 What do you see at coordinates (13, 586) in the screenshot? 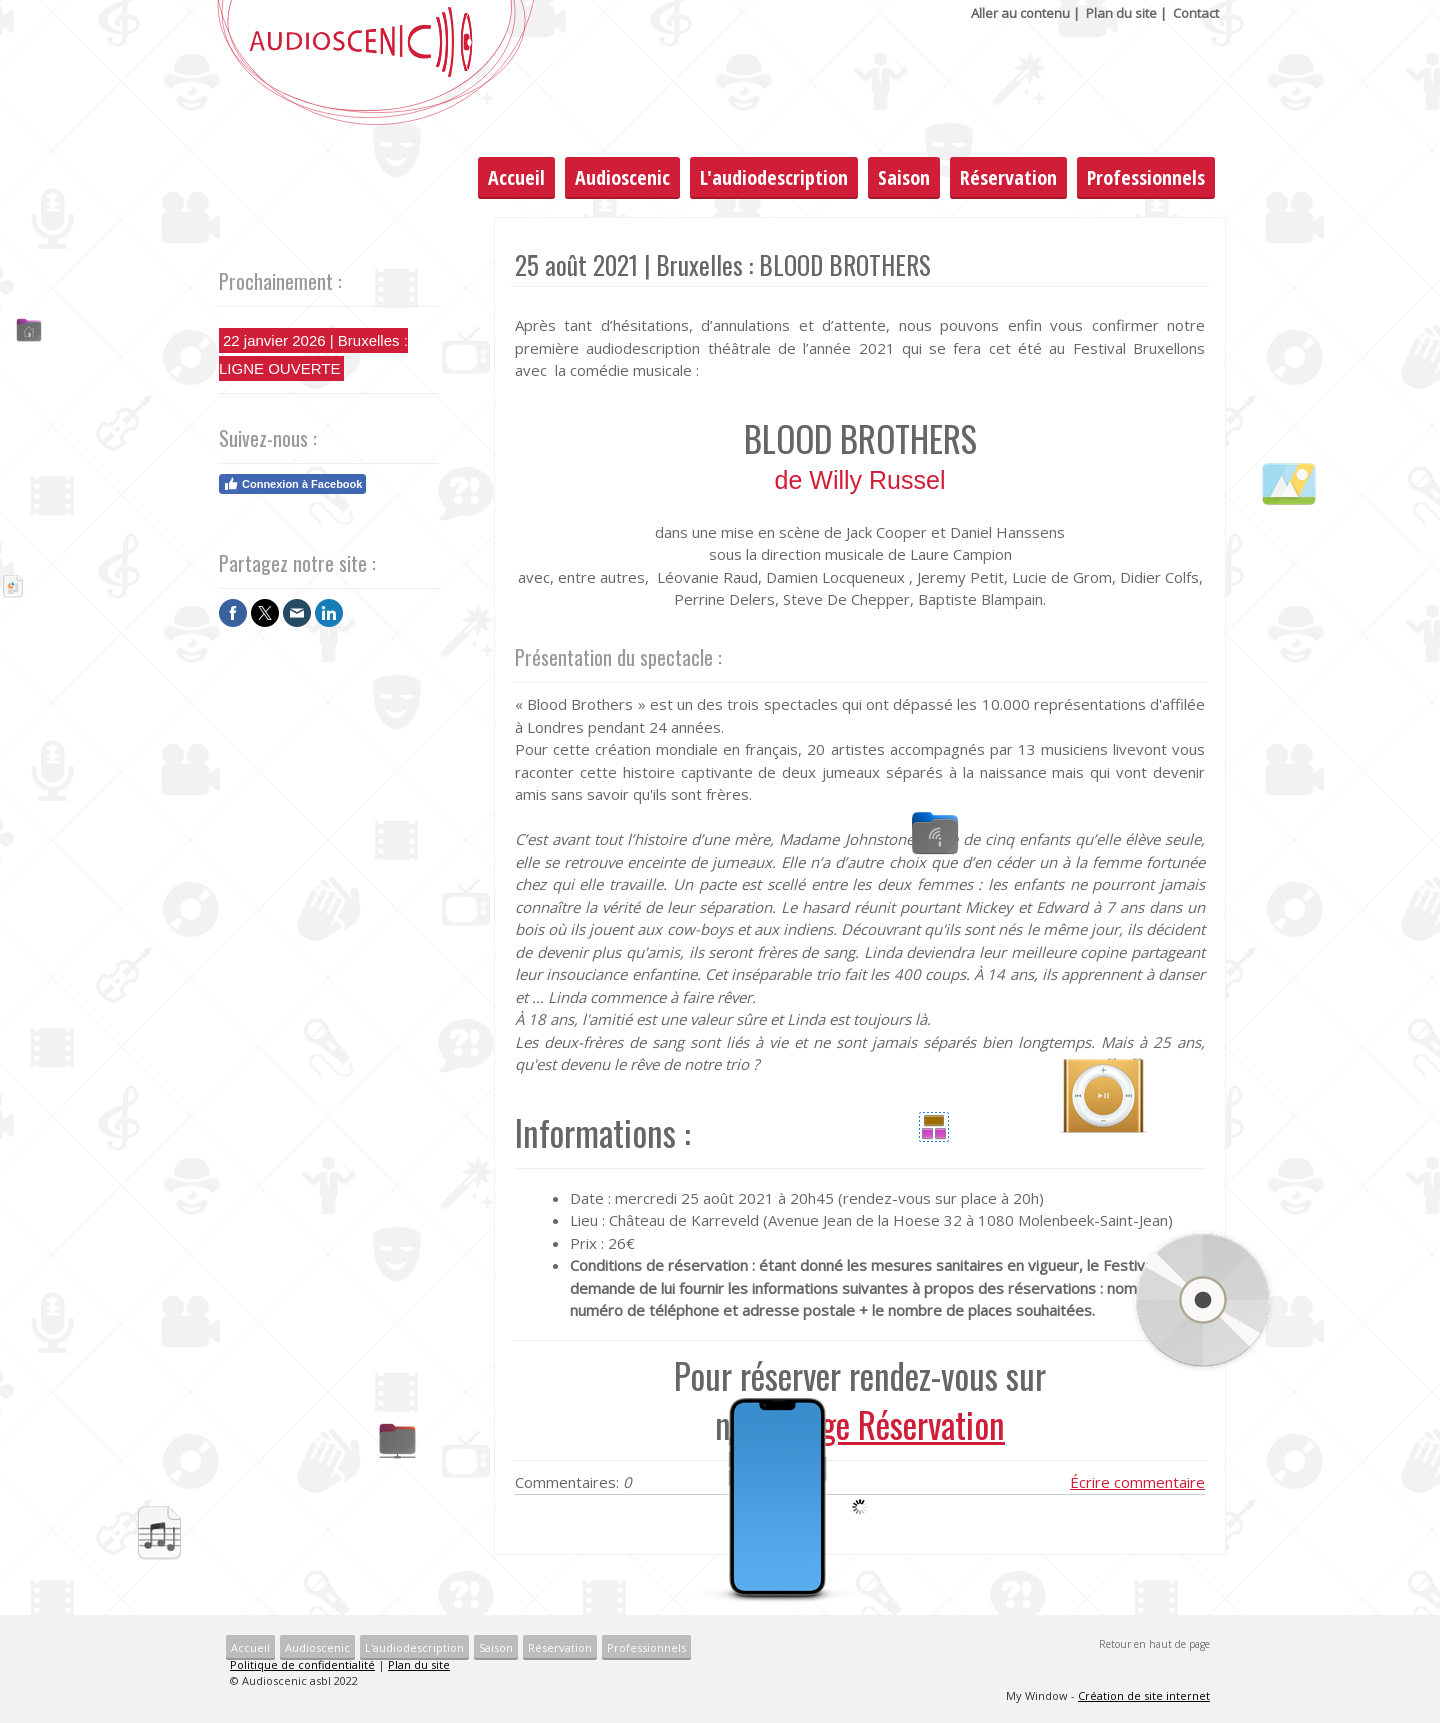
I see `open a presentation file` at bounding box center [13, 586].